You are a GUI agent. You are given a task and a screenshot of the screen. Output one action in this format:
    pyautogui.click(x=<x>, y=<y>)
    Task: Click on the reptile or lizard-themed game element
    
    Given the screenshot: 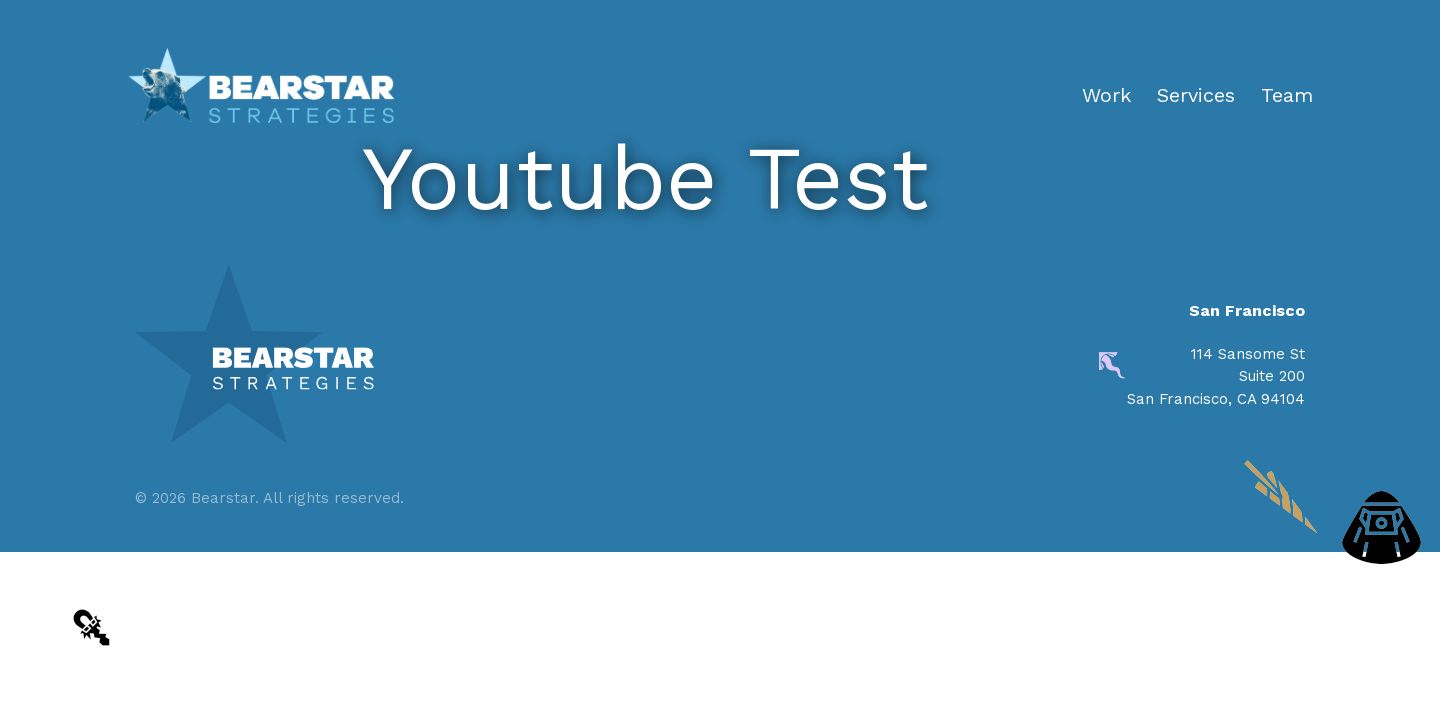 What is the action you would take?
    pyautogui.click(x=1112, y=365)
    